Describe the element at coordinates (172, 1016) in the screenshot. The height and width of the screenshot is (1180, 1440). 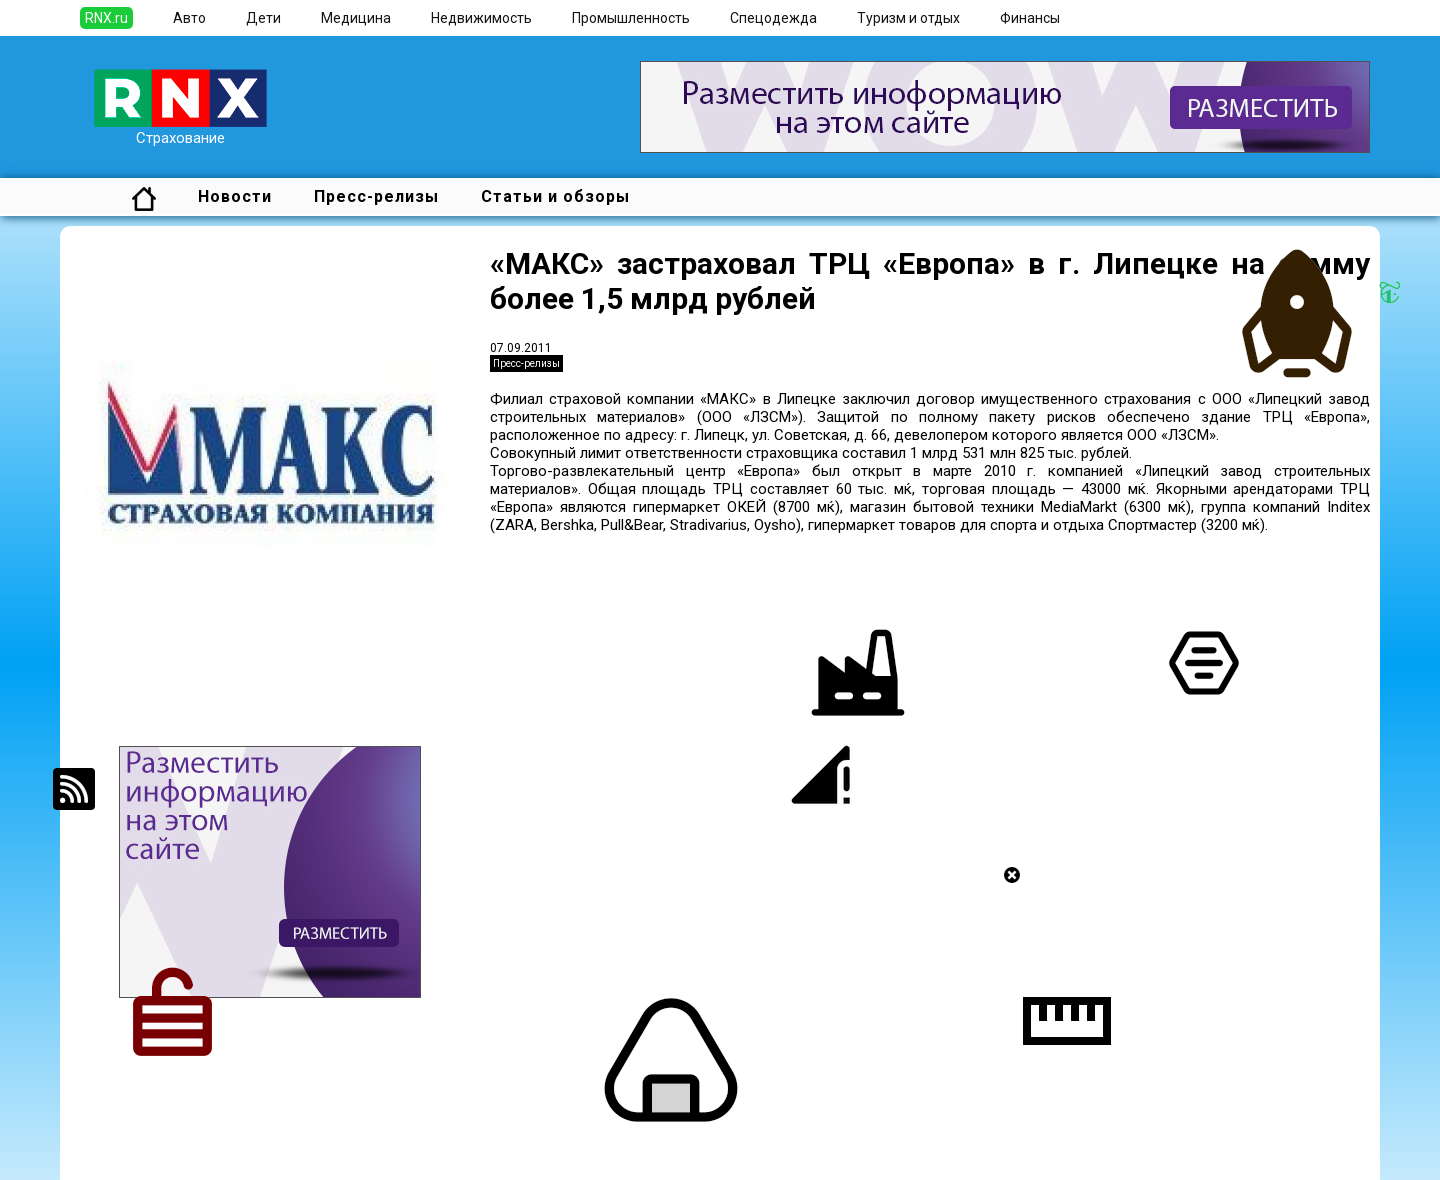
I see `unlocked or unsecured state` at that location.